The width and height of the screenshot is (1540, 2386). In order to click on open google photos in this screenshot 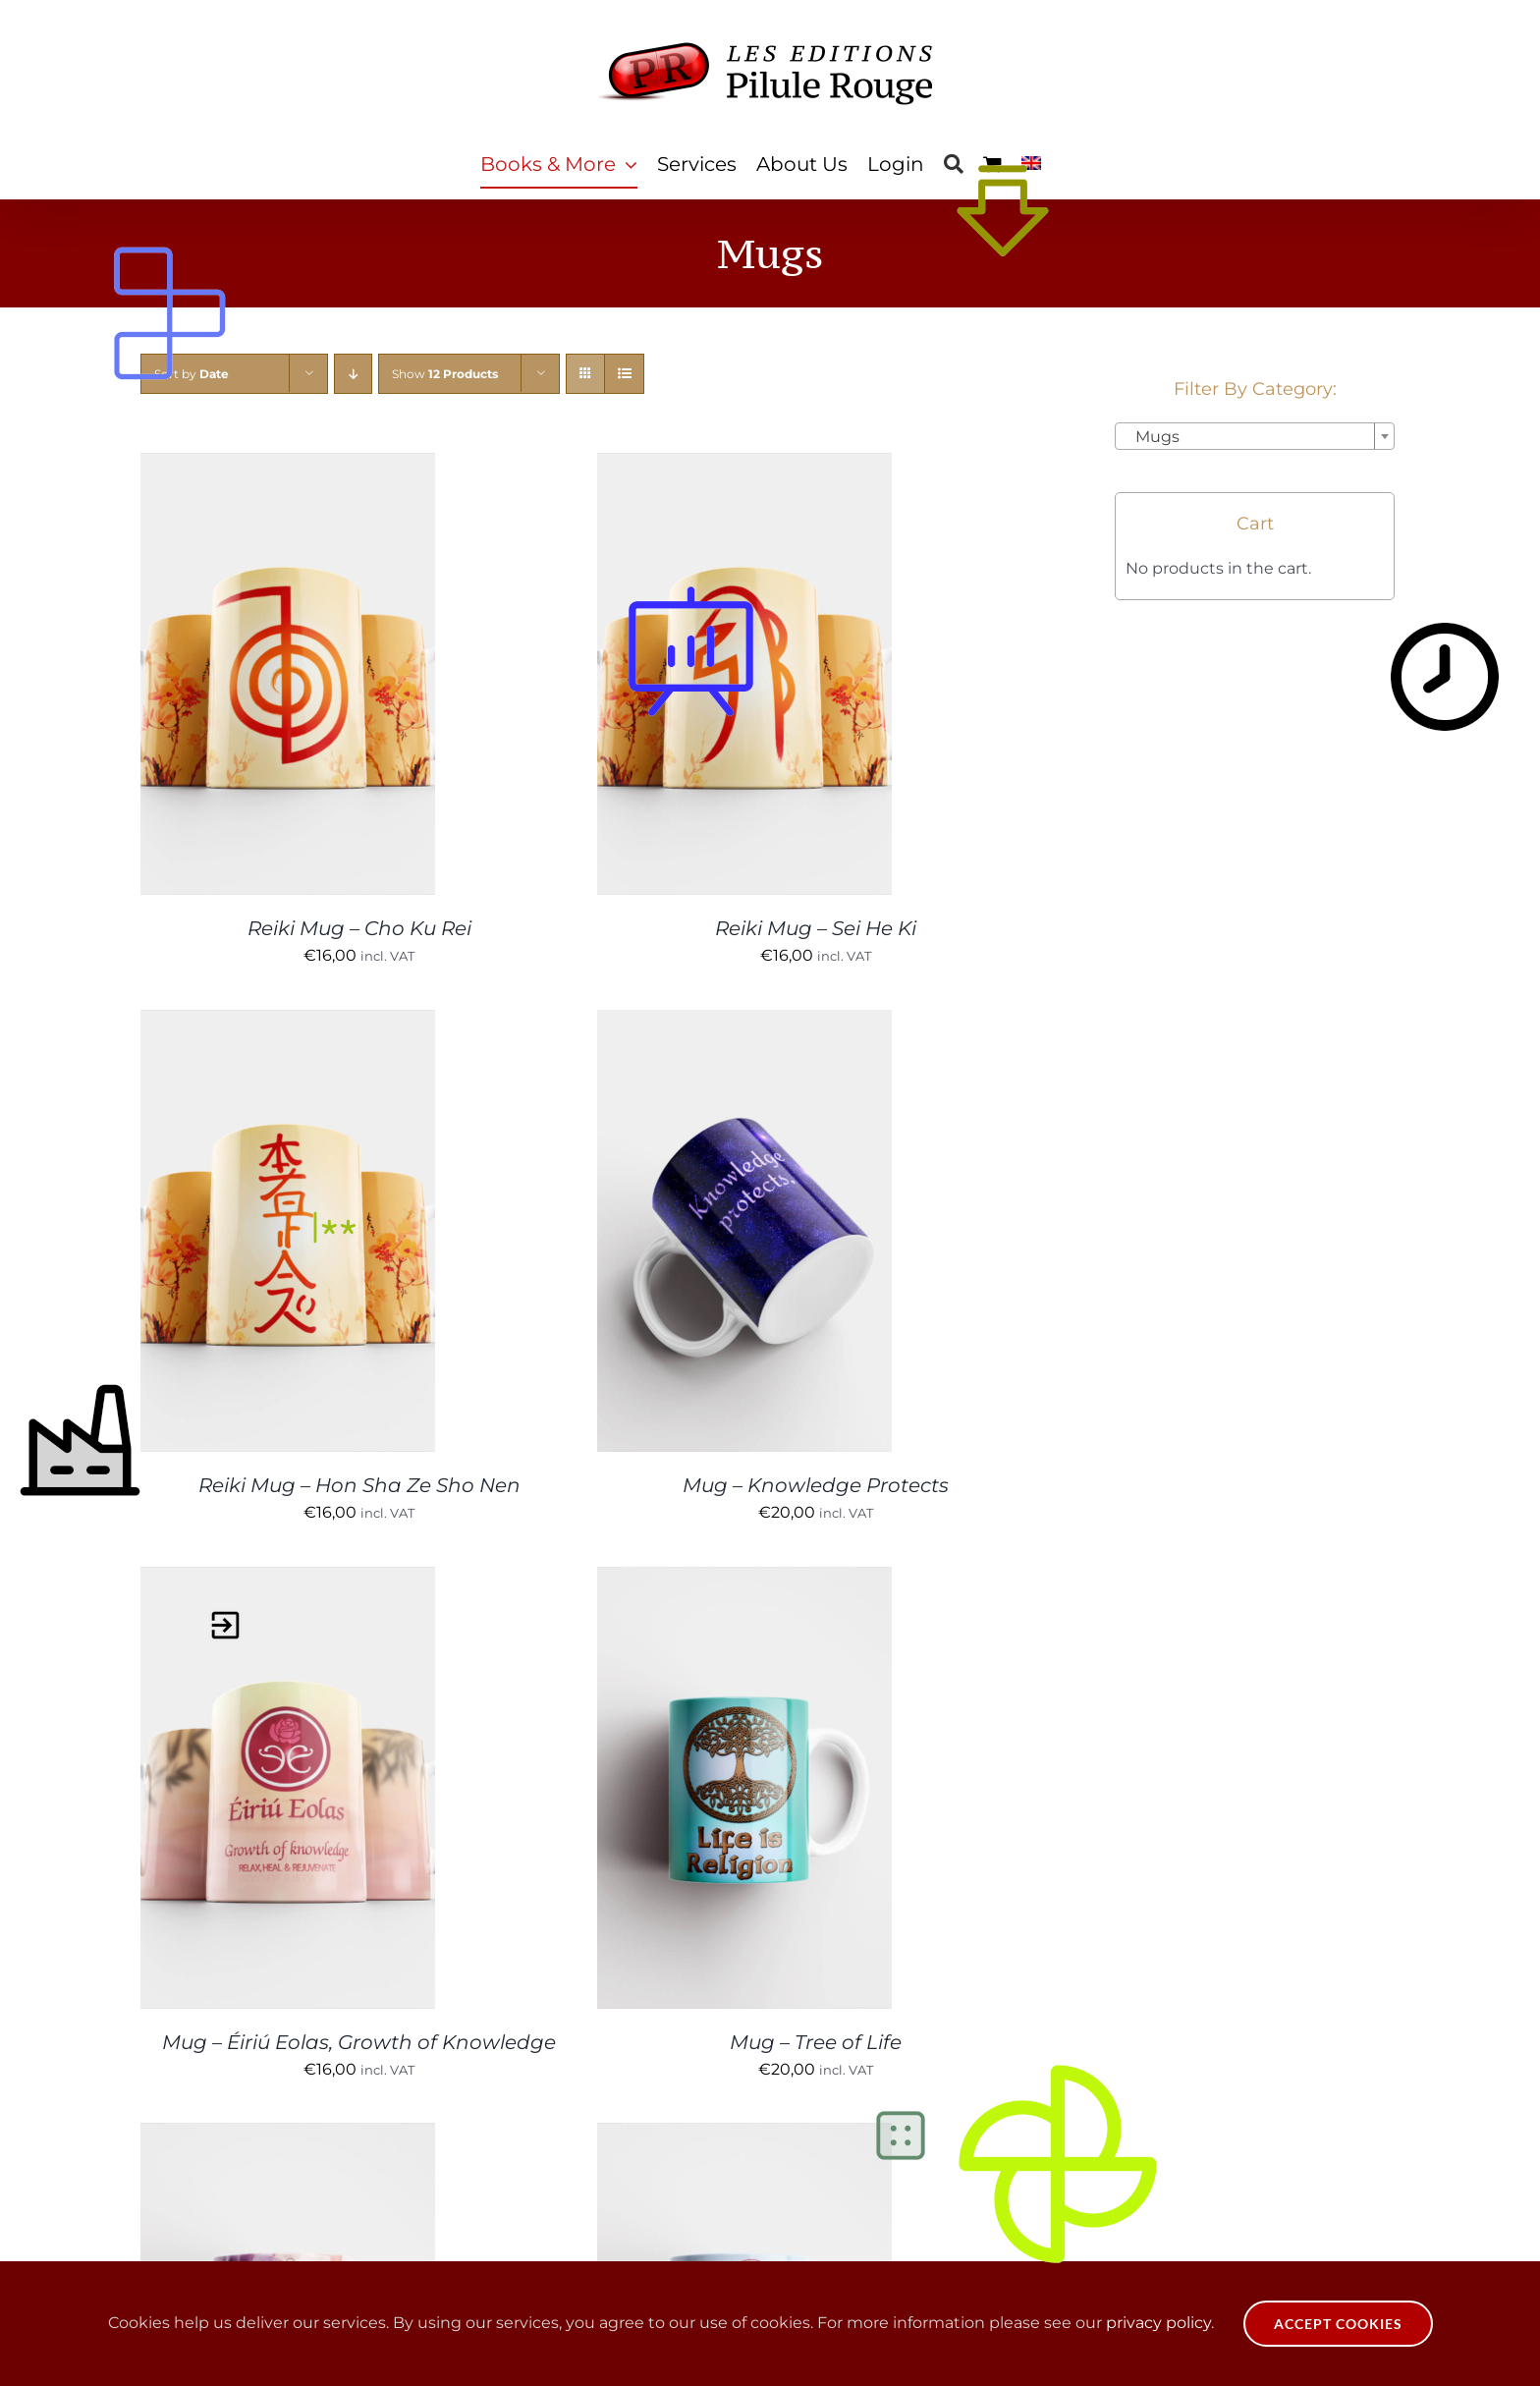, I will do `click(1058, 2164)`.